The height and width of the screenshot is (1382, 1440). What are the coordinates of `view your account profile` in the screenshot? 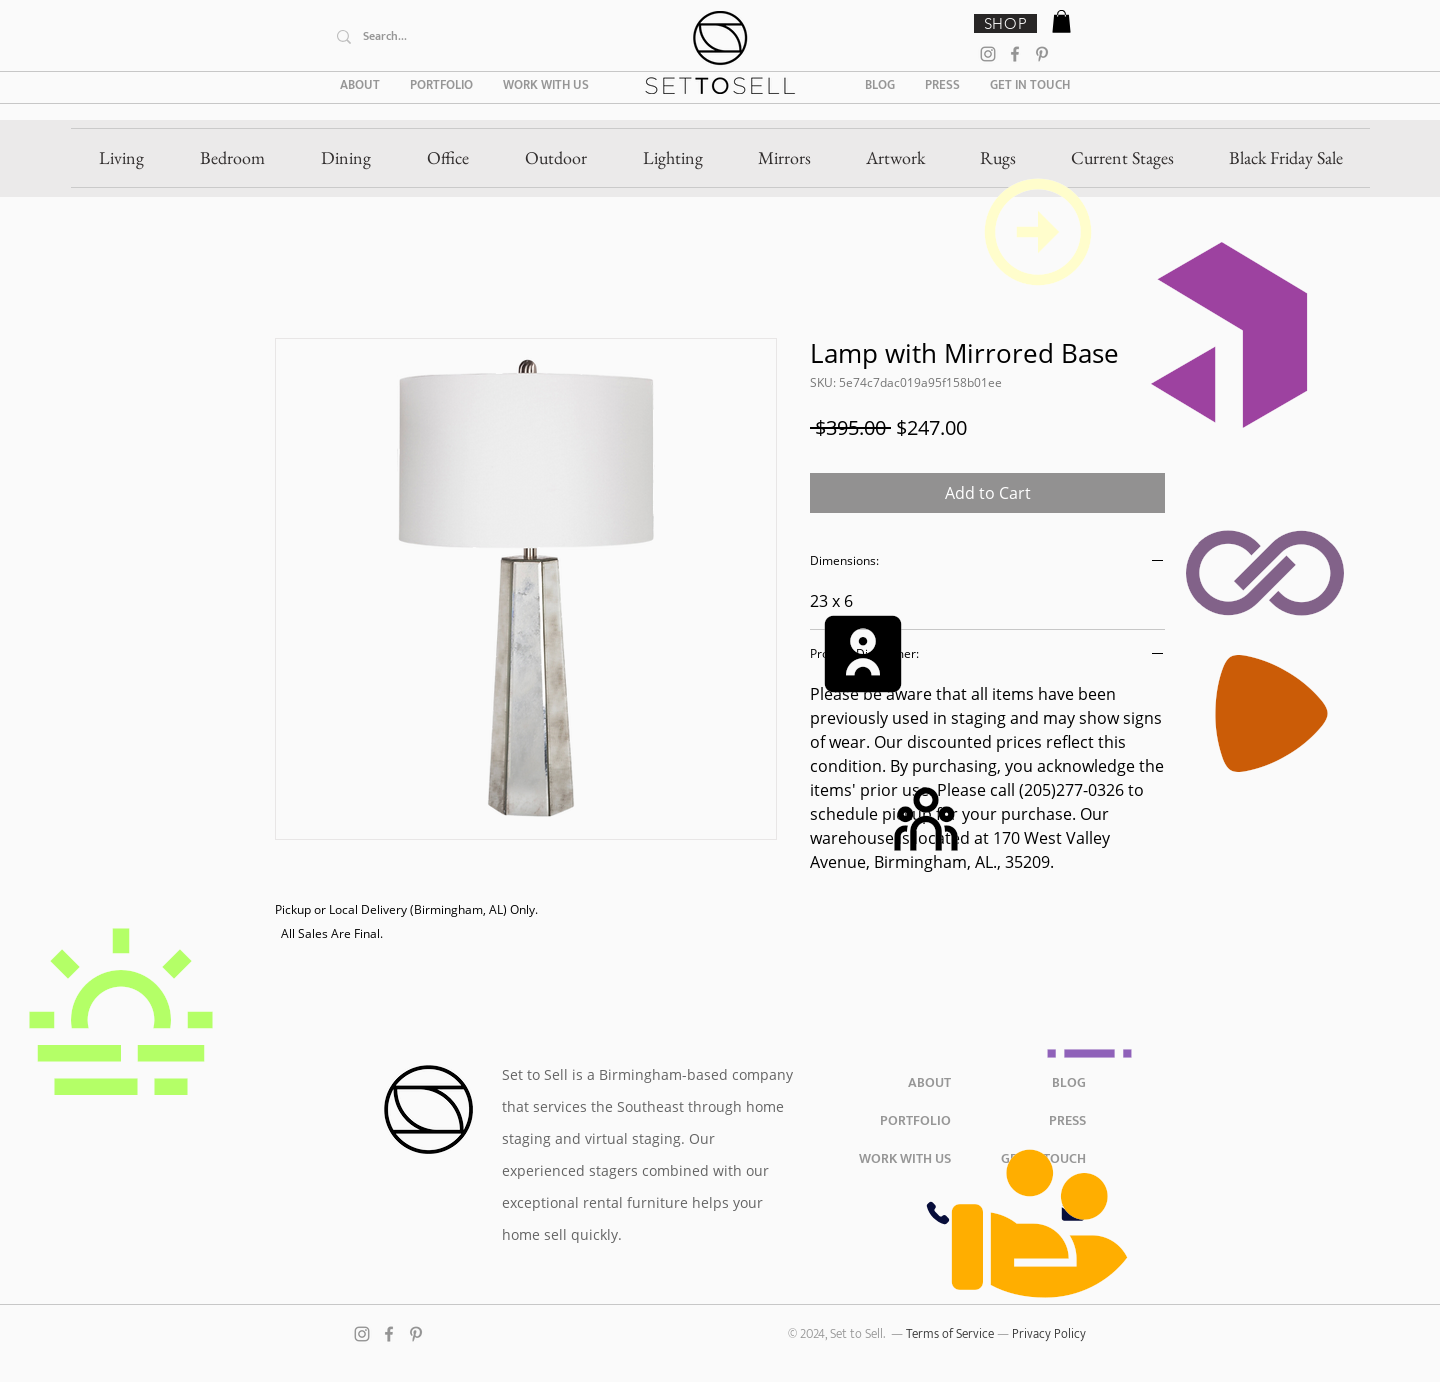 It's located at (863, 654).